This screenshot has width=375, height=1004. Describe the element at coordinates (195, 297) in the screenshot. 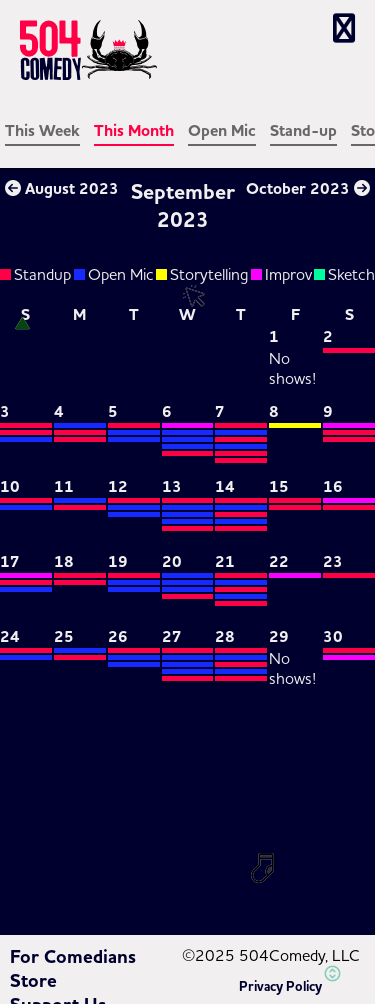

I see `click or tap to interact` at that location.